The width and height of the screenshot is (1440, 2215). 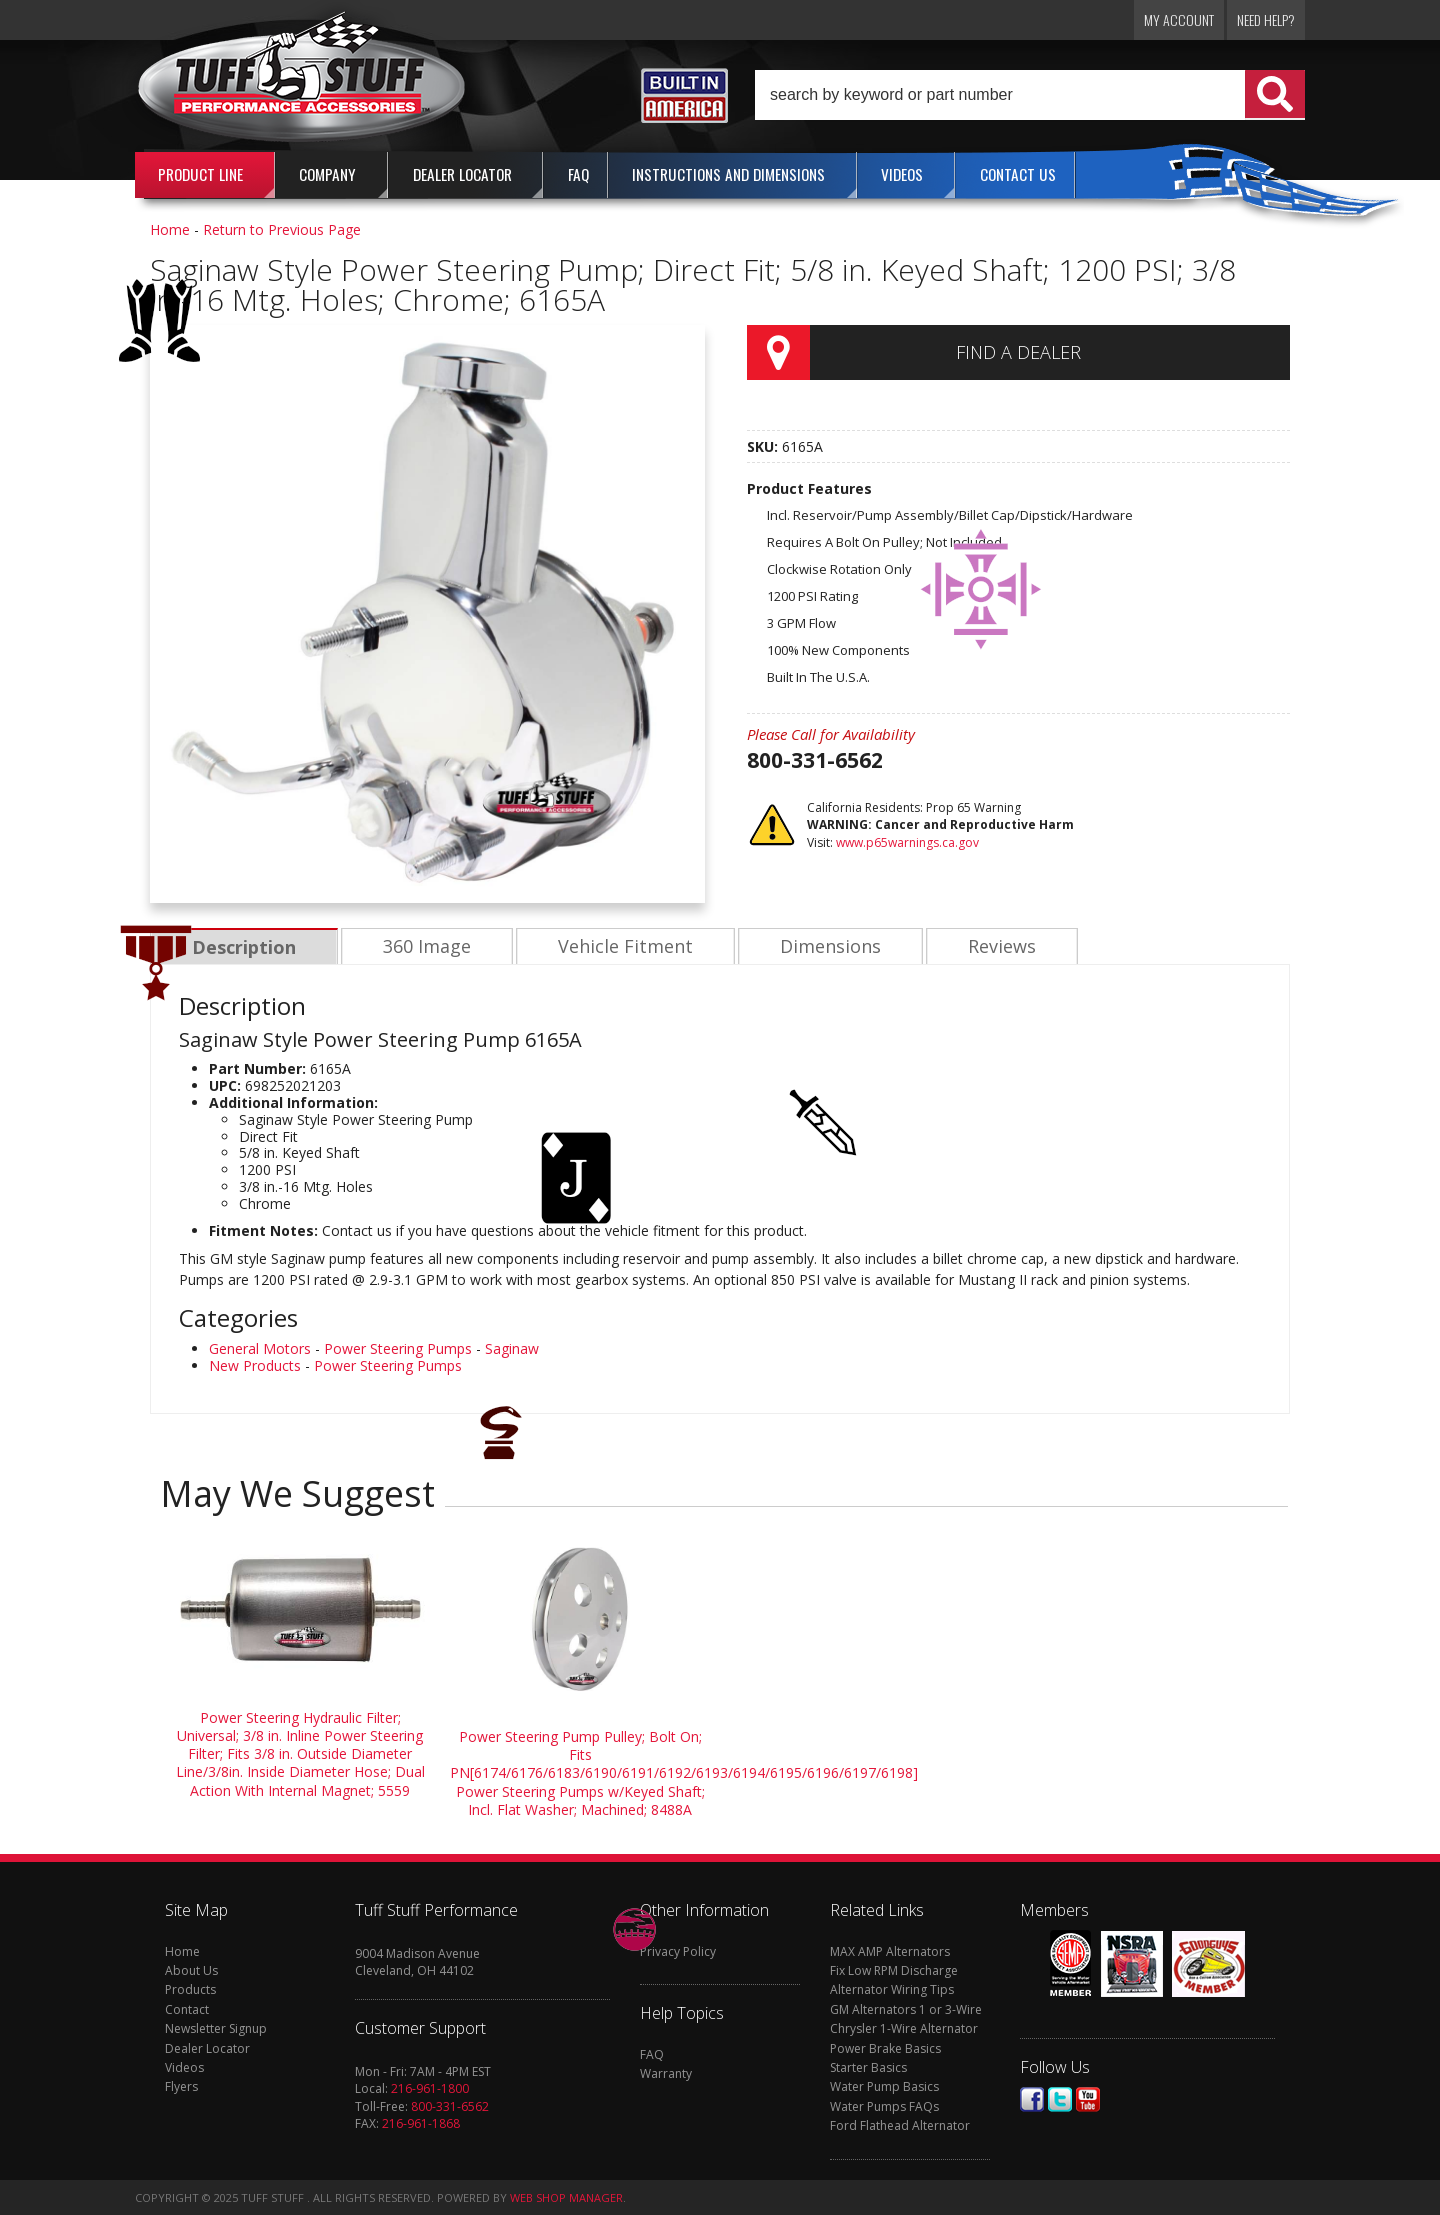 I want to click on indicates a broken or damaged weapon in inventory, so click(x=823, y=1123).